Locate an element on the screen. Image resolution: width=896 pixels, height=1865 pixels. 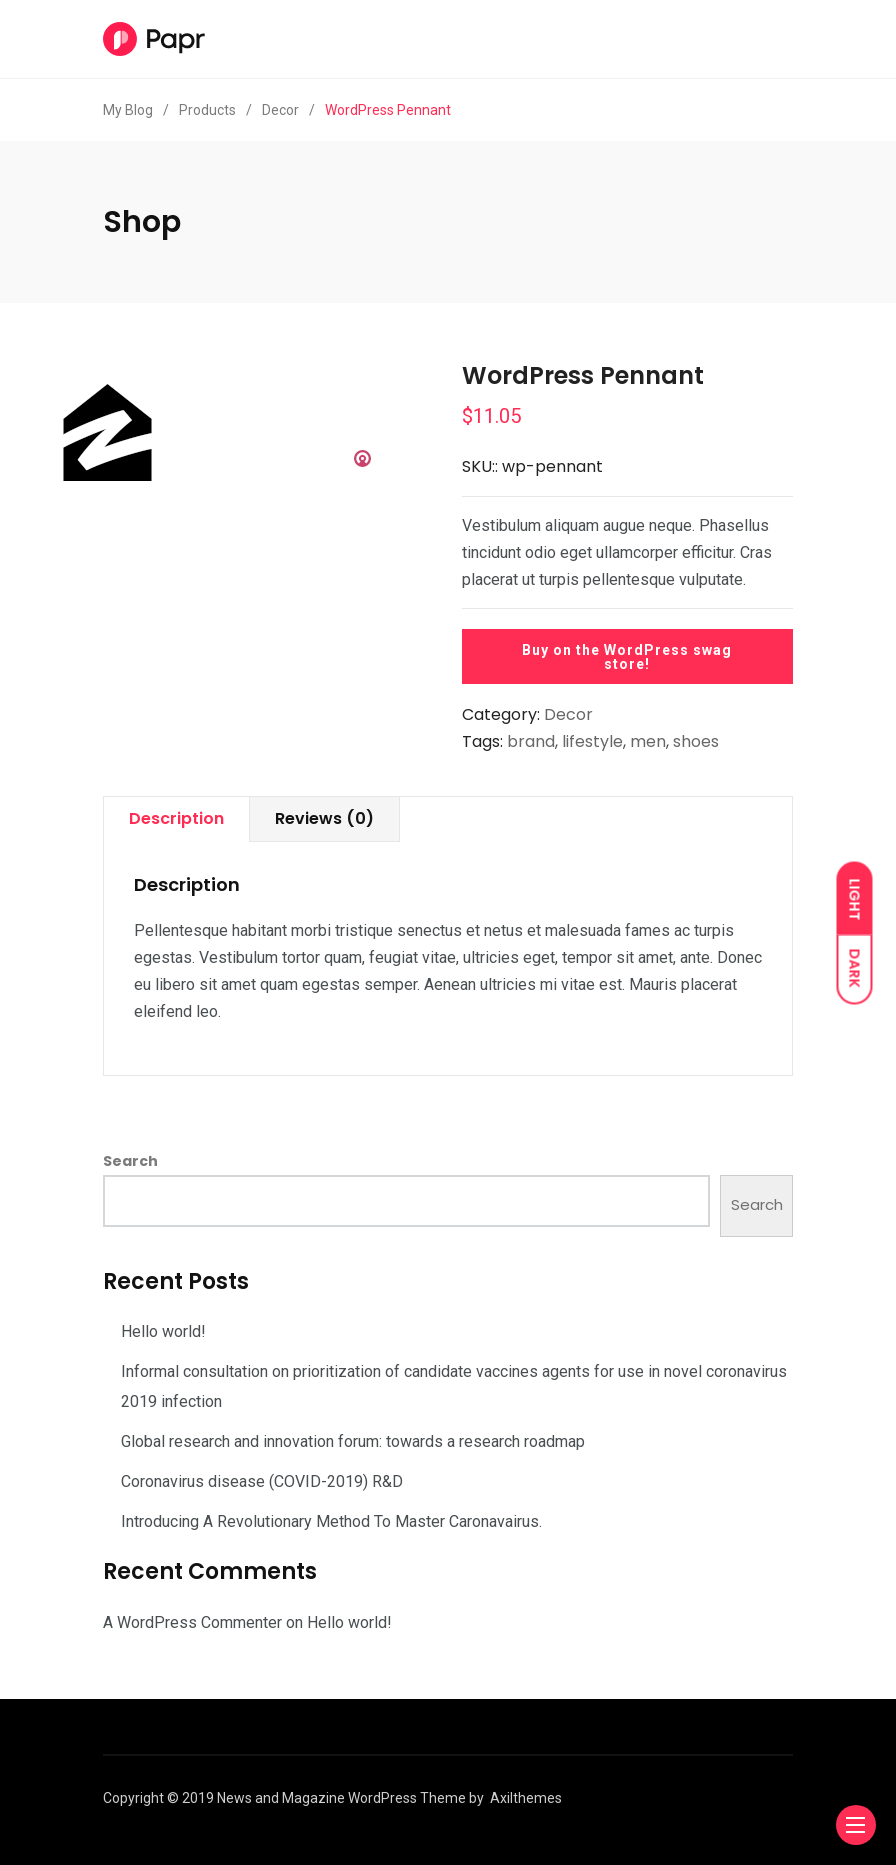
open the Zillow real estate app is located at coordinates (107, 432).